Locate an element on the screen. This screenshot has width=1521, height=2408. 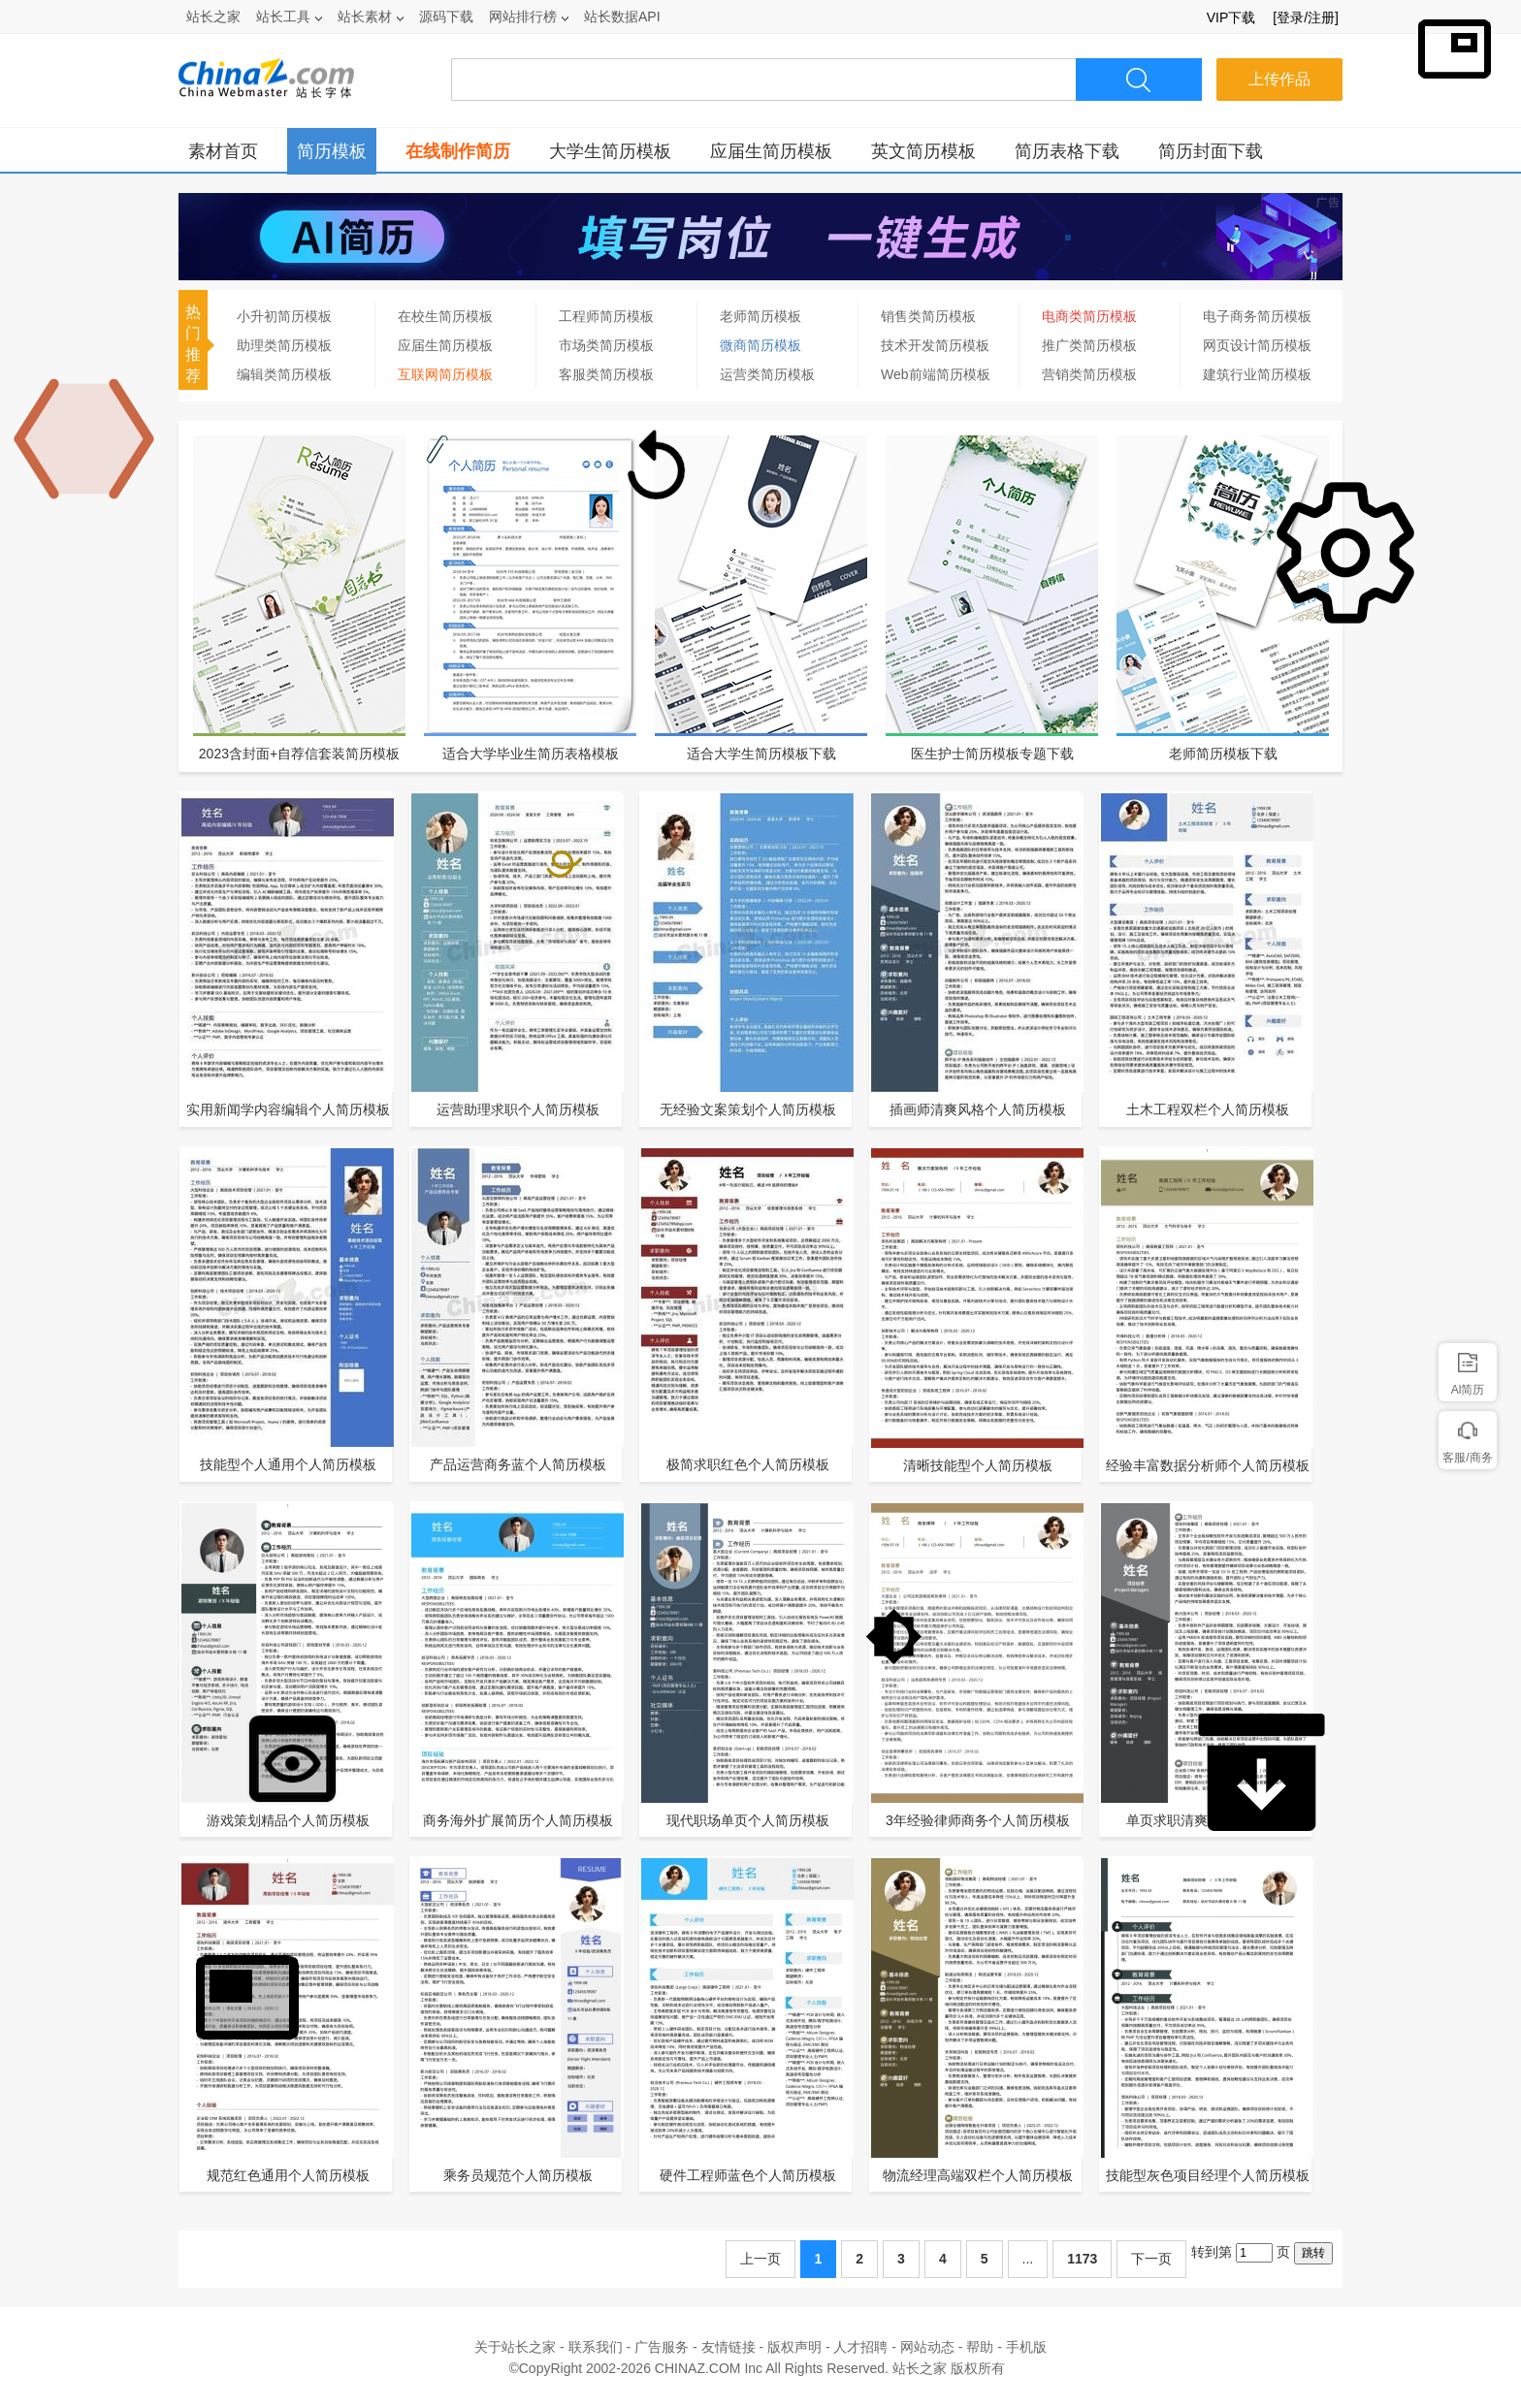
access featured or highlighted video content is located at coordinates (247, 1998).